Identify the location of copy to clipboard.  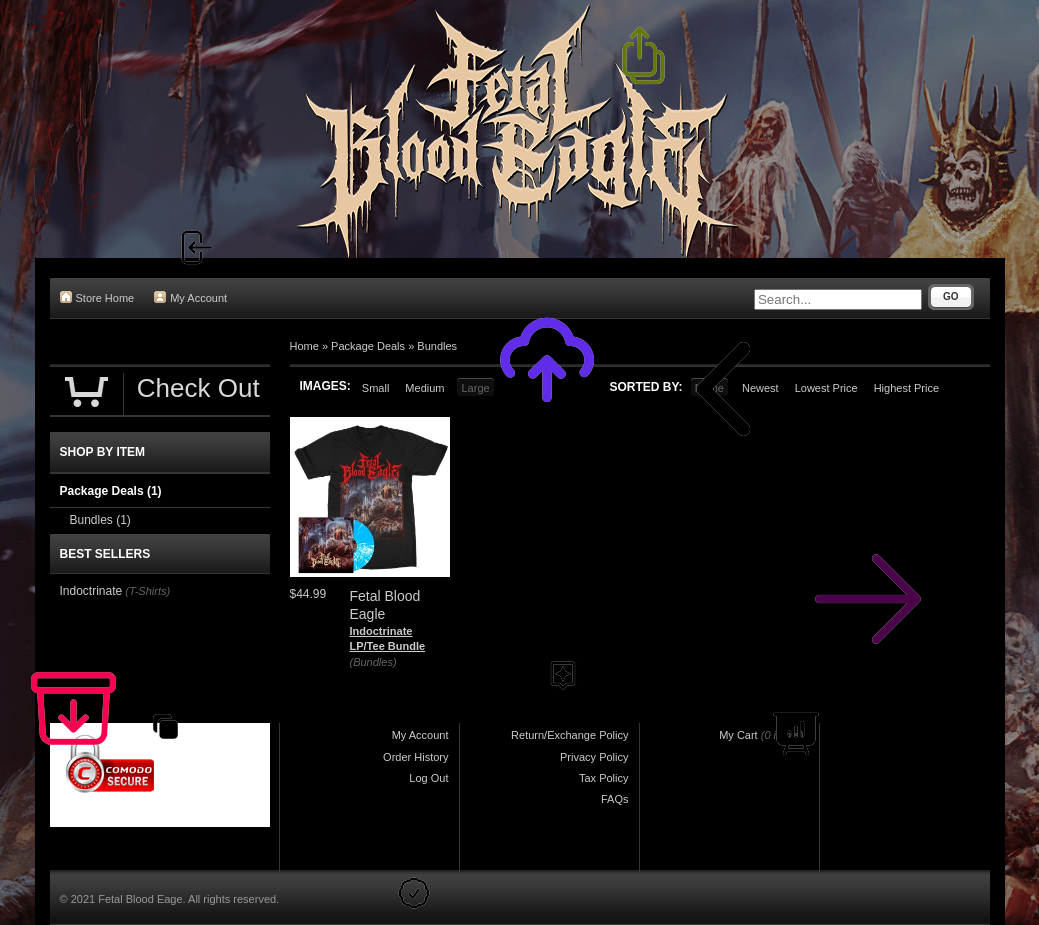
(165, 726).